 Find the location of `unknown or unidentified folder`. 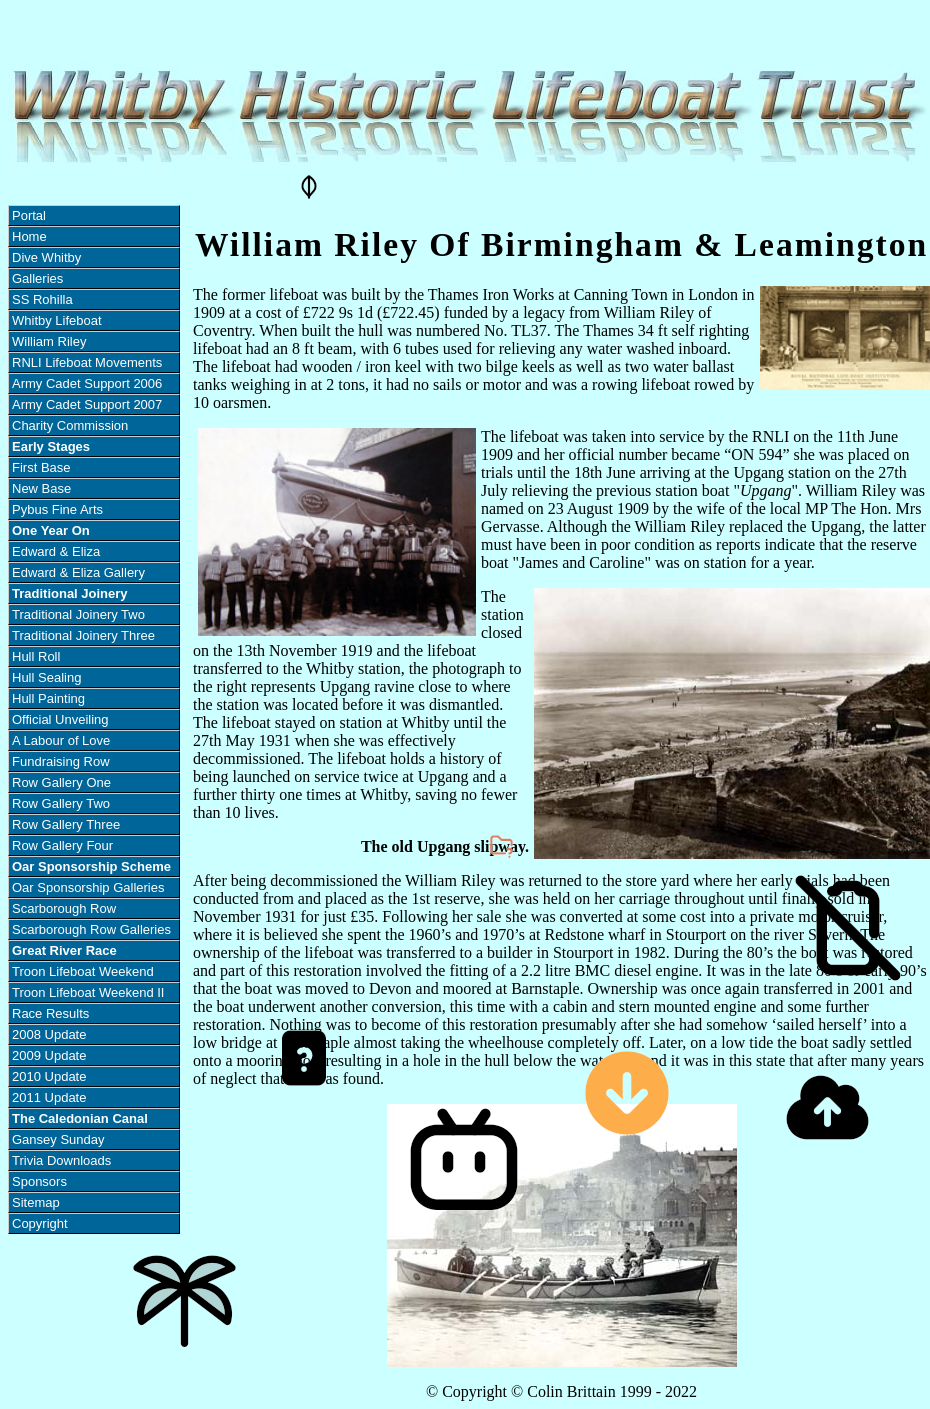

unknown or unidentified folder is located at coordinates (501, 845).